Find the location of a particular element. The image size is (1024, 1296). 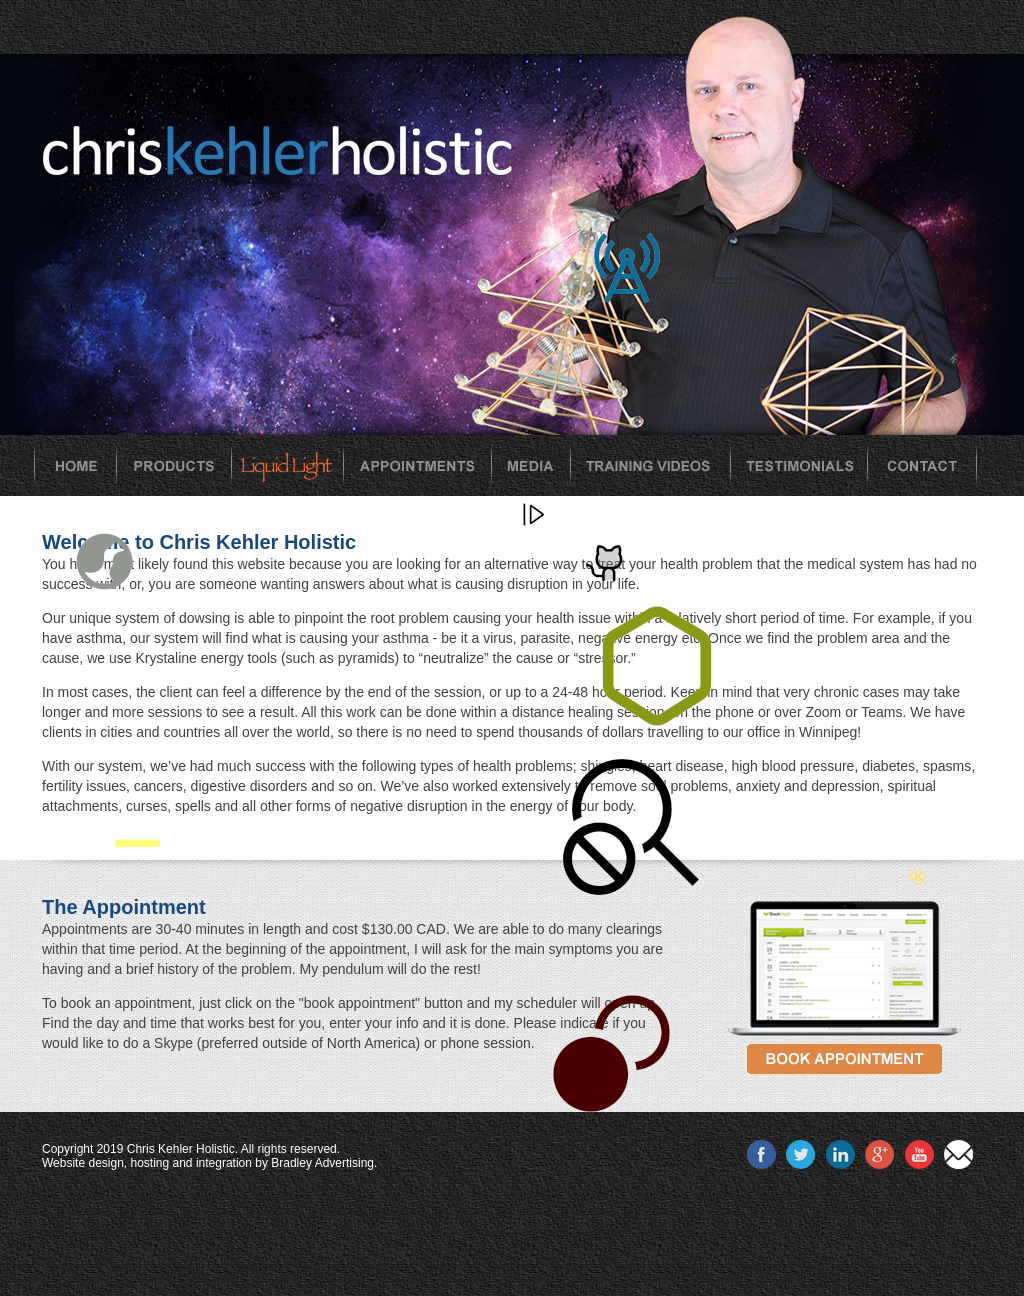

stop or cancel the current search is located at coordinates (635, 822).